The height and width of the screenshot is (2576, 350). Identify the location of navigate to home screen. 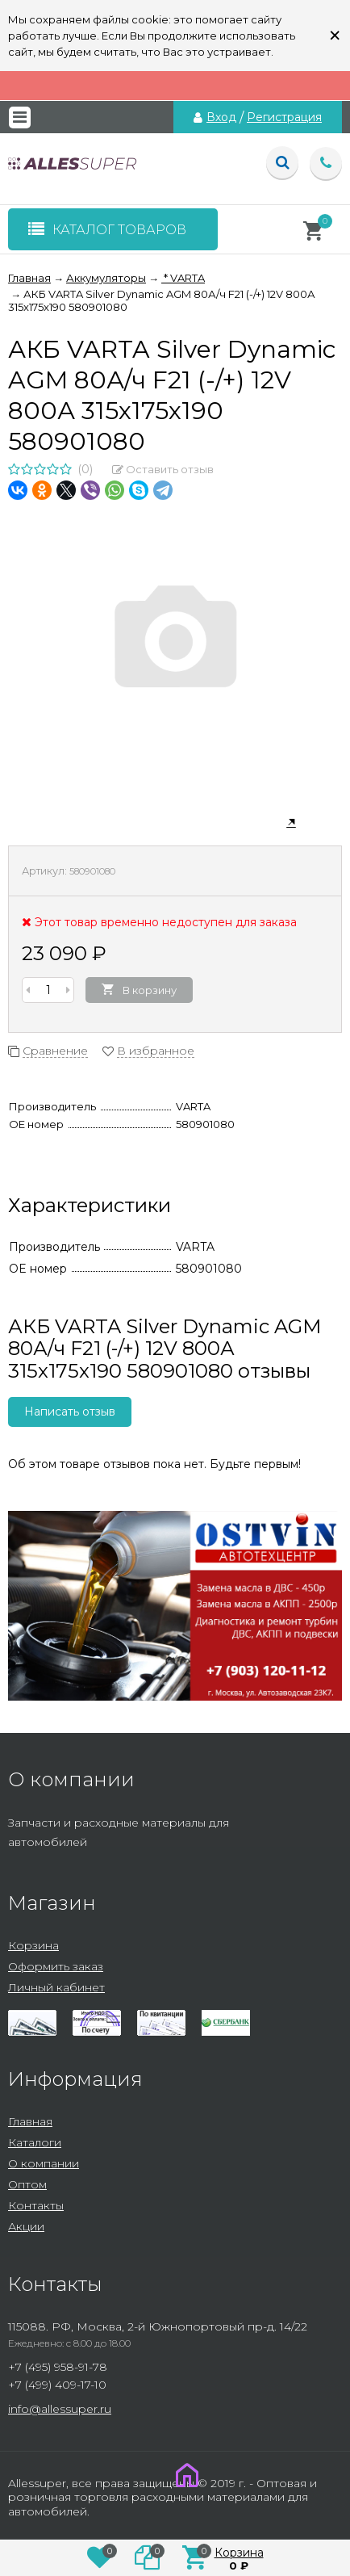
(187, 2476).